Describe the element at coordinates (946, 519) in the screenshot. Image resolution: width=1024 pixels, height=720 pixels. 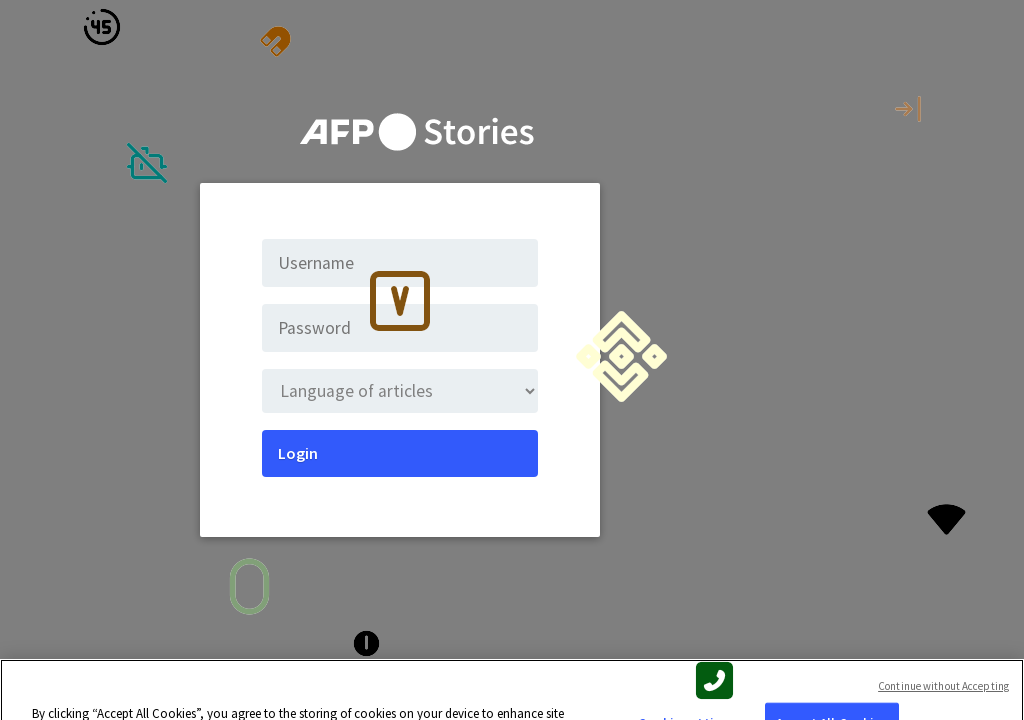
I see `indicates strong wifi signal strength` at that location.